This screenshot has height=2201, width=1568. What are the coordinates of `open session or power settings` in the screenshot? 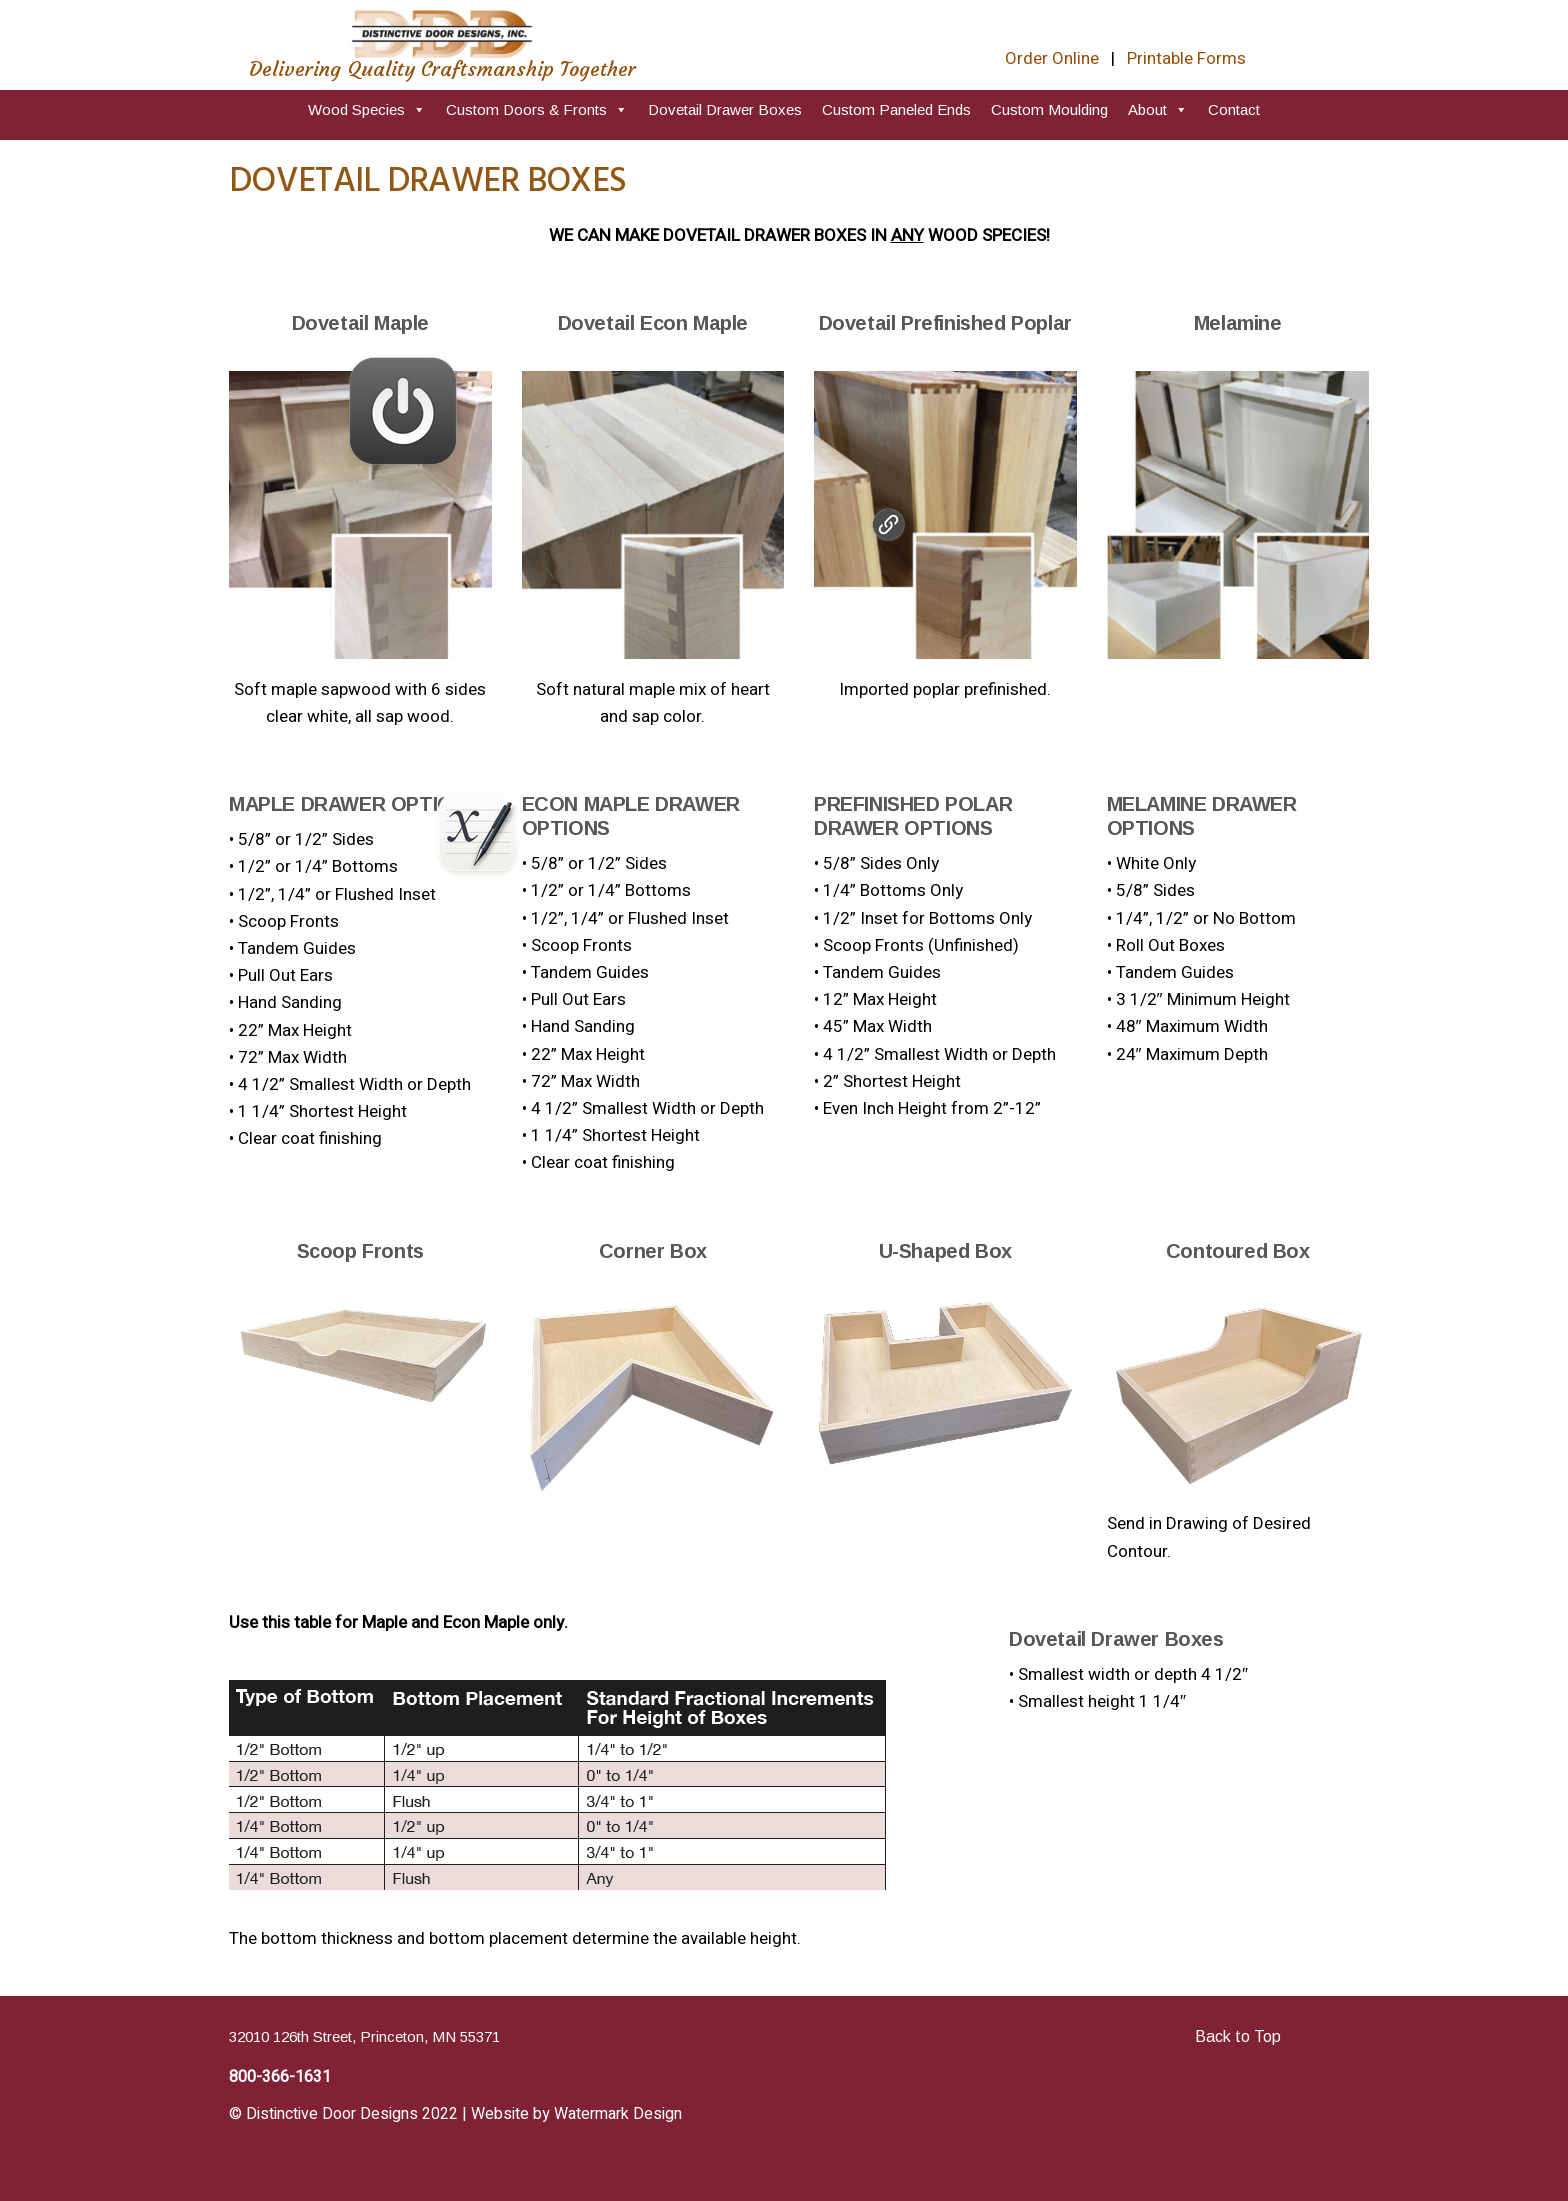 It's located at (403, 411).